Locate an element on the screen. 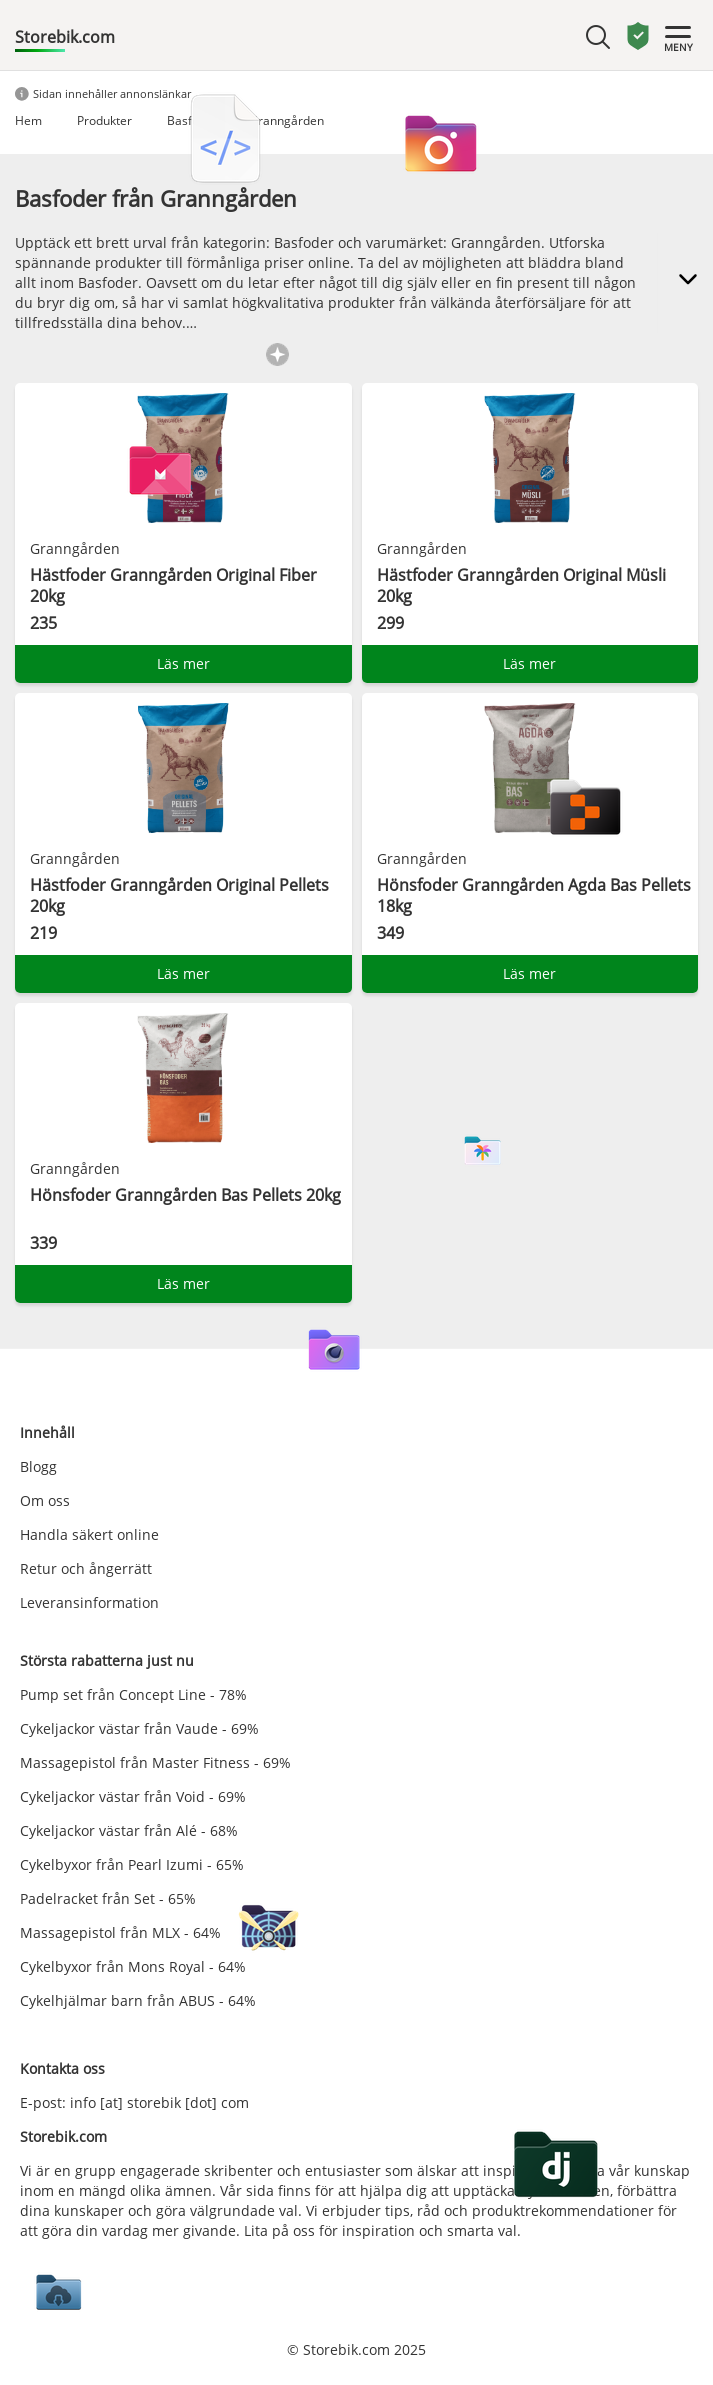 The height and width of the screenshot is (2385, 713). open replit project folder is located at coordinates (585, 809).